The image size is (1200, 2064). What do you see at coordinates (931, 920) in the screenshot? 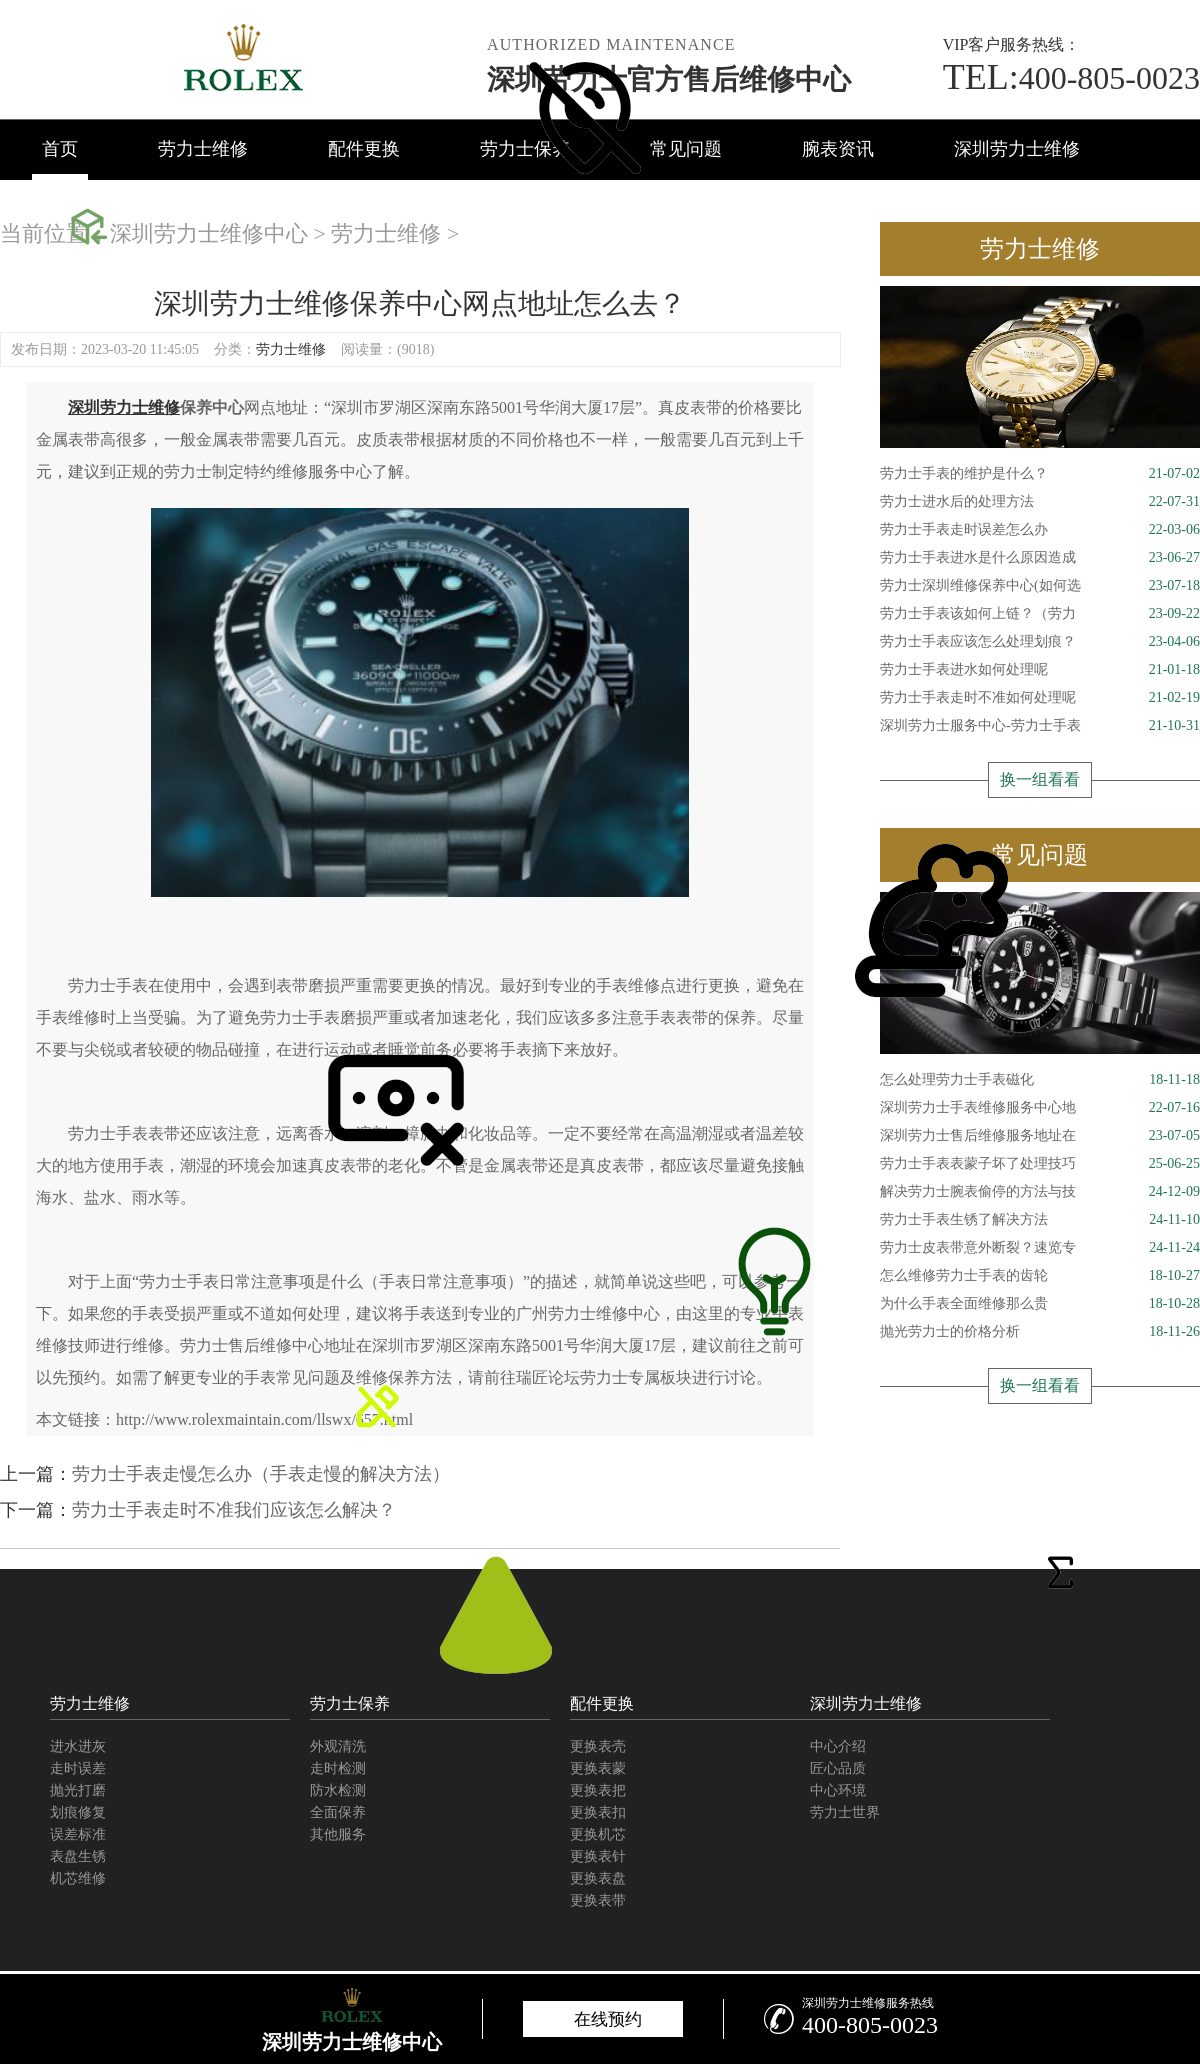
I see `indicates pest control or exterminator services` at bounding box center [931, 920].